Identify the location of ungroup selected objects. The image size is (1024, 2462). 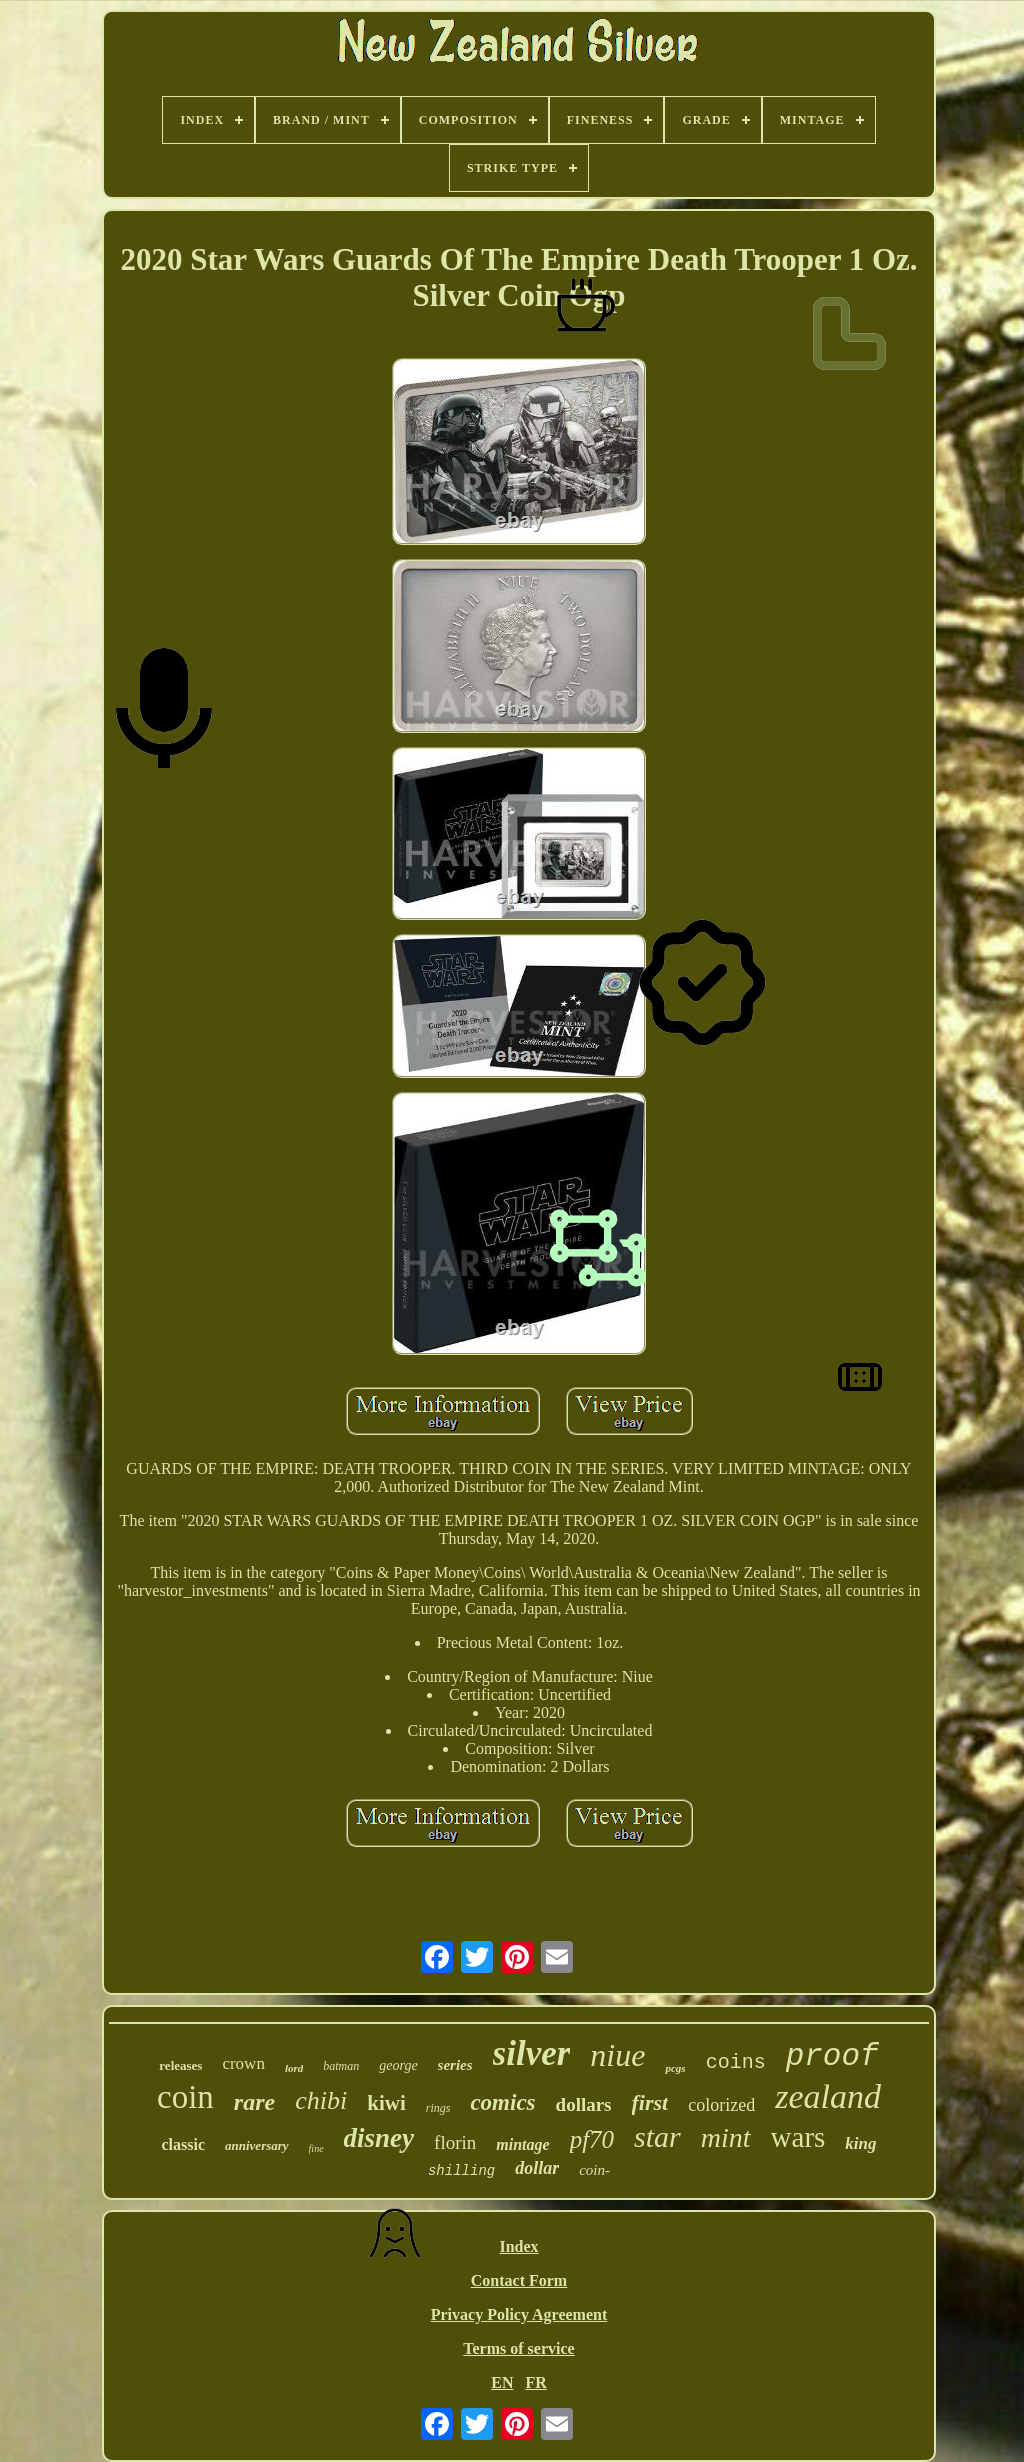
(598, 1248).